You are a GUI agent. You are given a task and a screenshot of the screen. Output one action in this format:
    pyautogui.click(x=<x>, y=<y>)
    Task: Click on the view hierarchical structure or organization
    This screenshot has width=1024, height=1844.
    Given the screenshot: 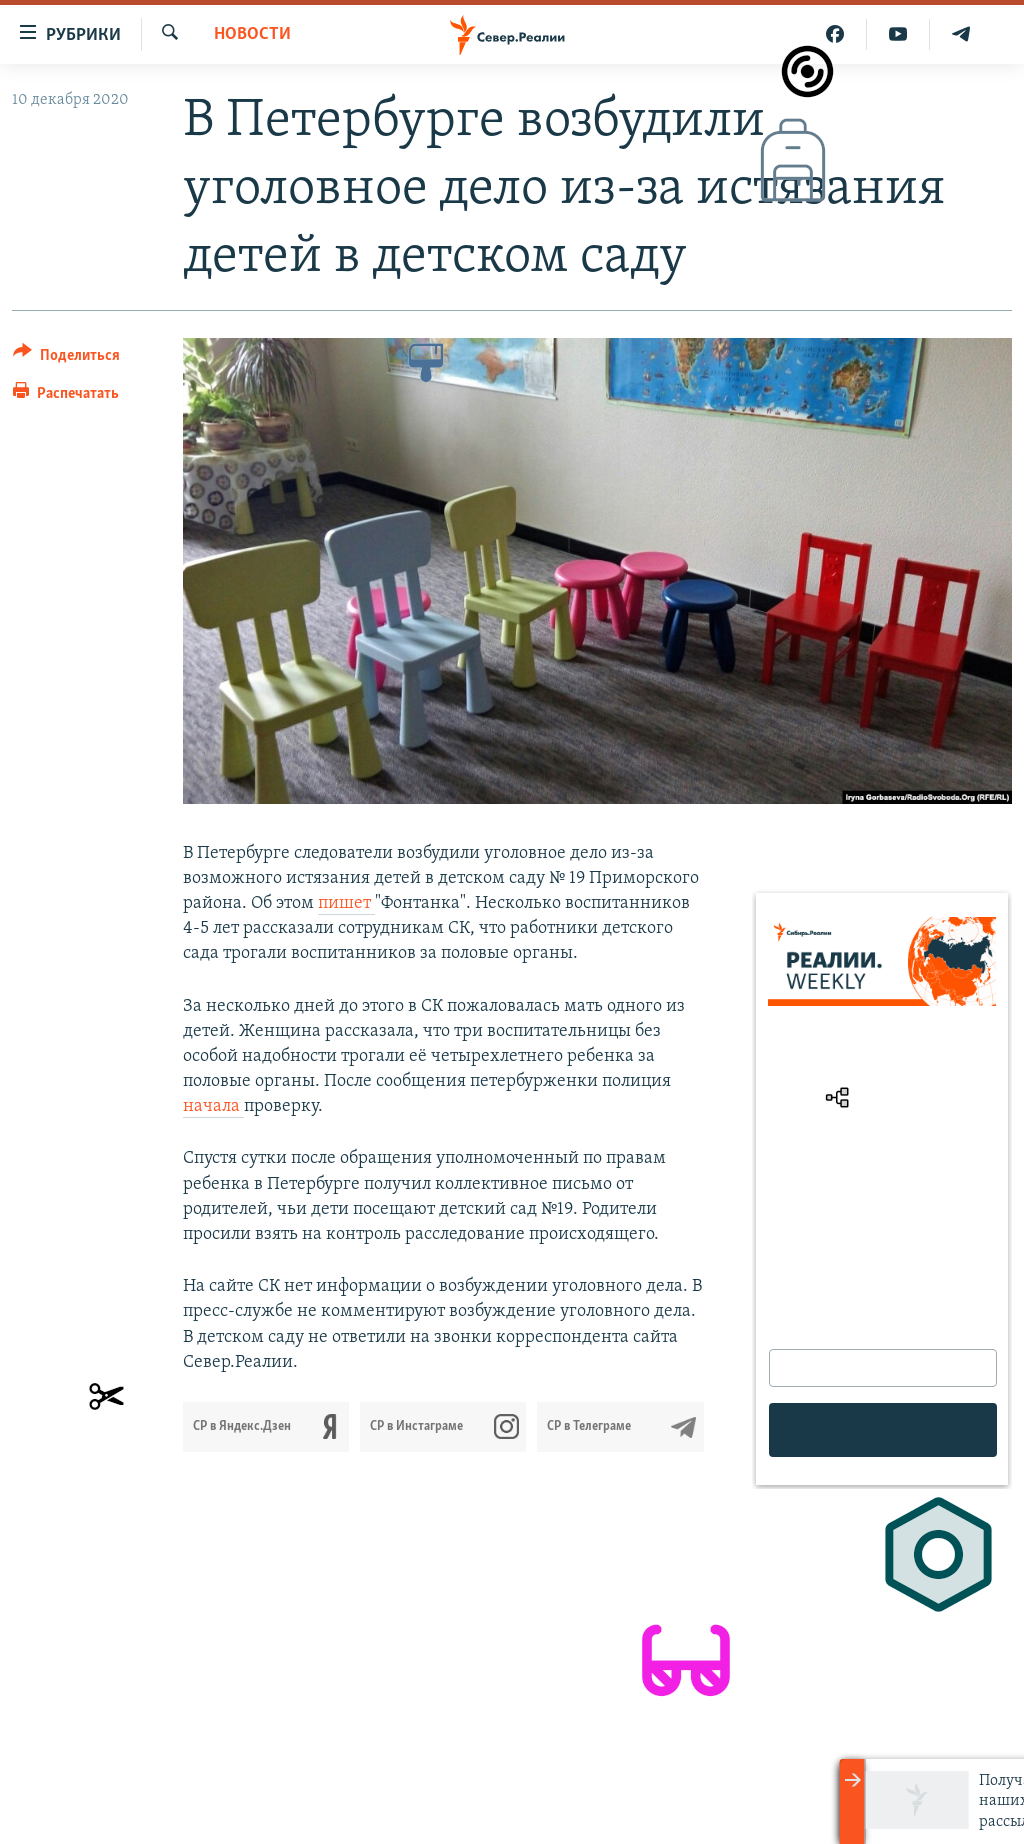 What is the action you would take?
    pyautogui.click(x=838, y=1097)
    